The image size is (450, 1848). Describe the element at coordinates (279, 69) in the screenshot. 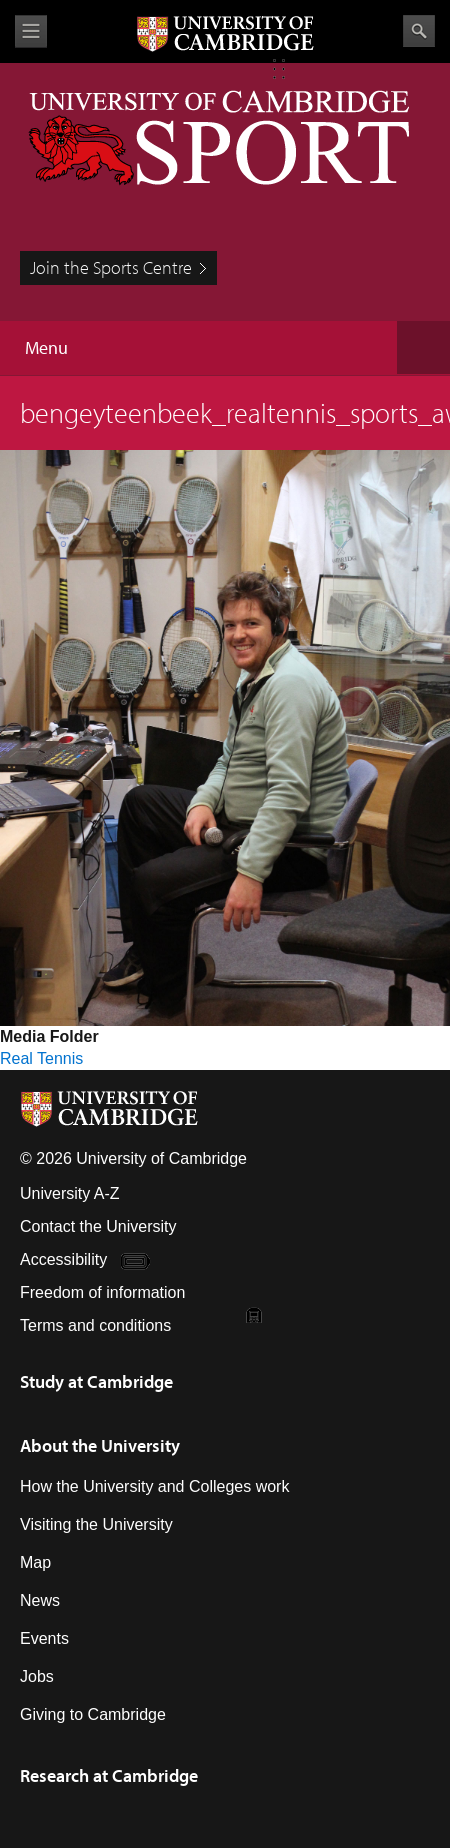

I see `drag to reorder items` at that location.